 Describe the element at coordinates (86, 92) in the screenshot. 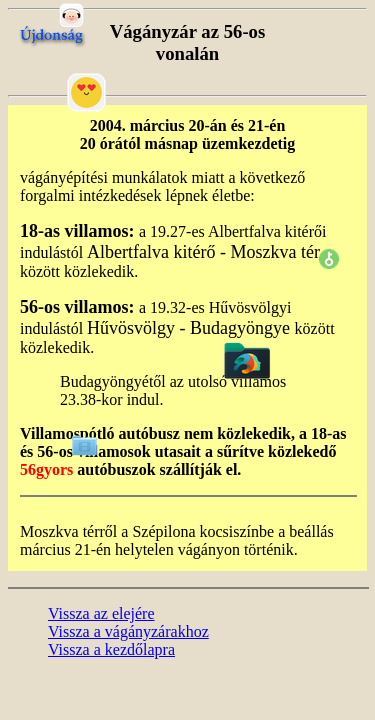

I see `access social features in the software center` at that location.